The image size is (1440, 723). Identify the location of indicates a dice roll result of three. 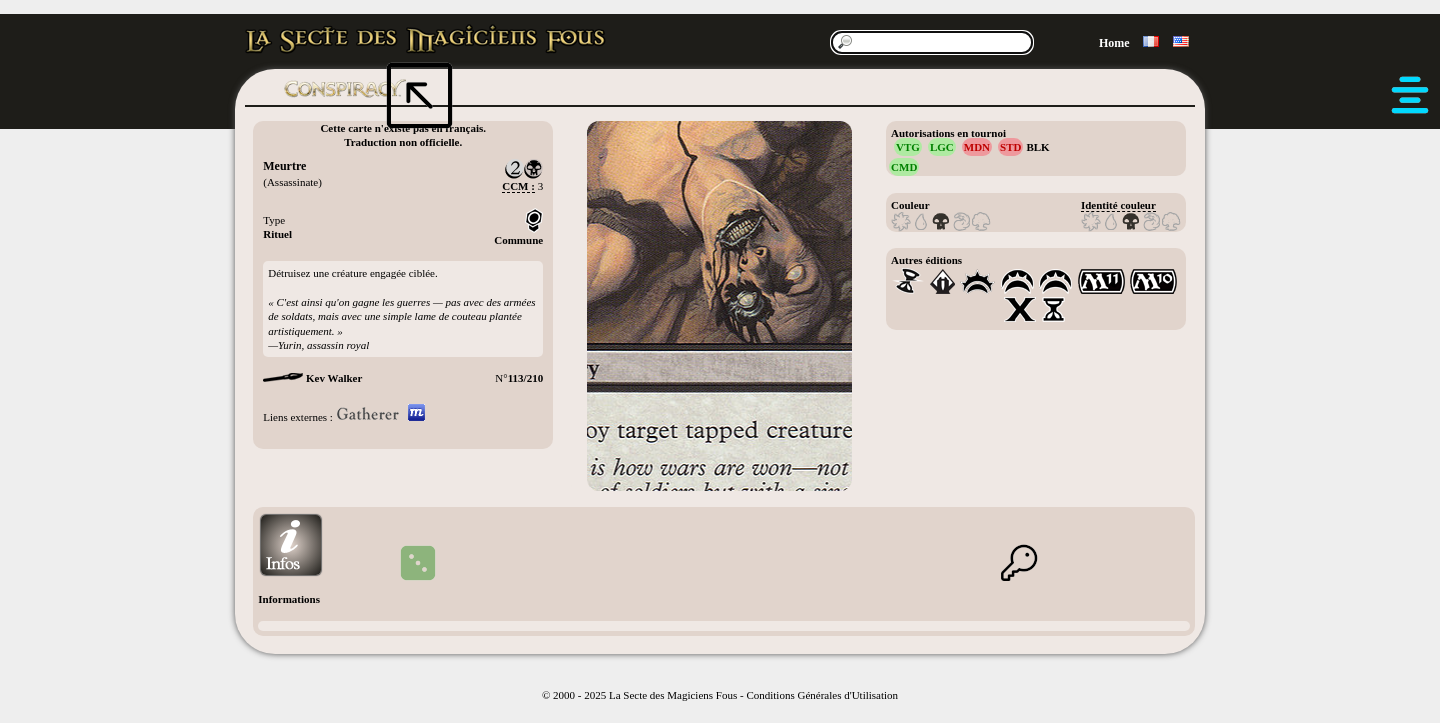
(418, 563).